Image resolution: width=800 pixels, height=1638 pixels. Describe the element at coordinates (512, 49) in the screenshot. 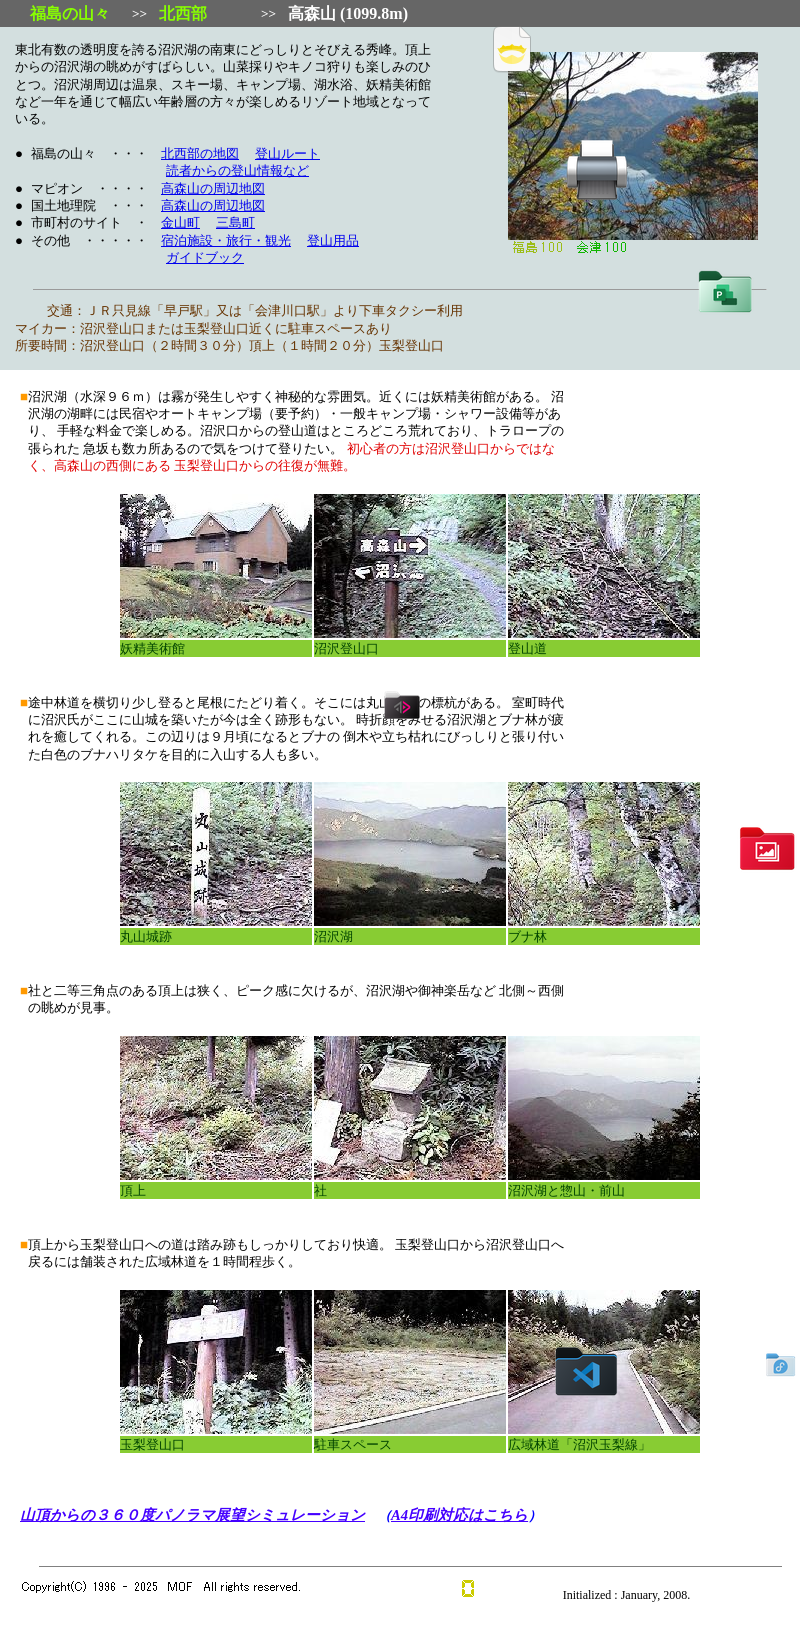

I see `nim programming language source file` at that location.